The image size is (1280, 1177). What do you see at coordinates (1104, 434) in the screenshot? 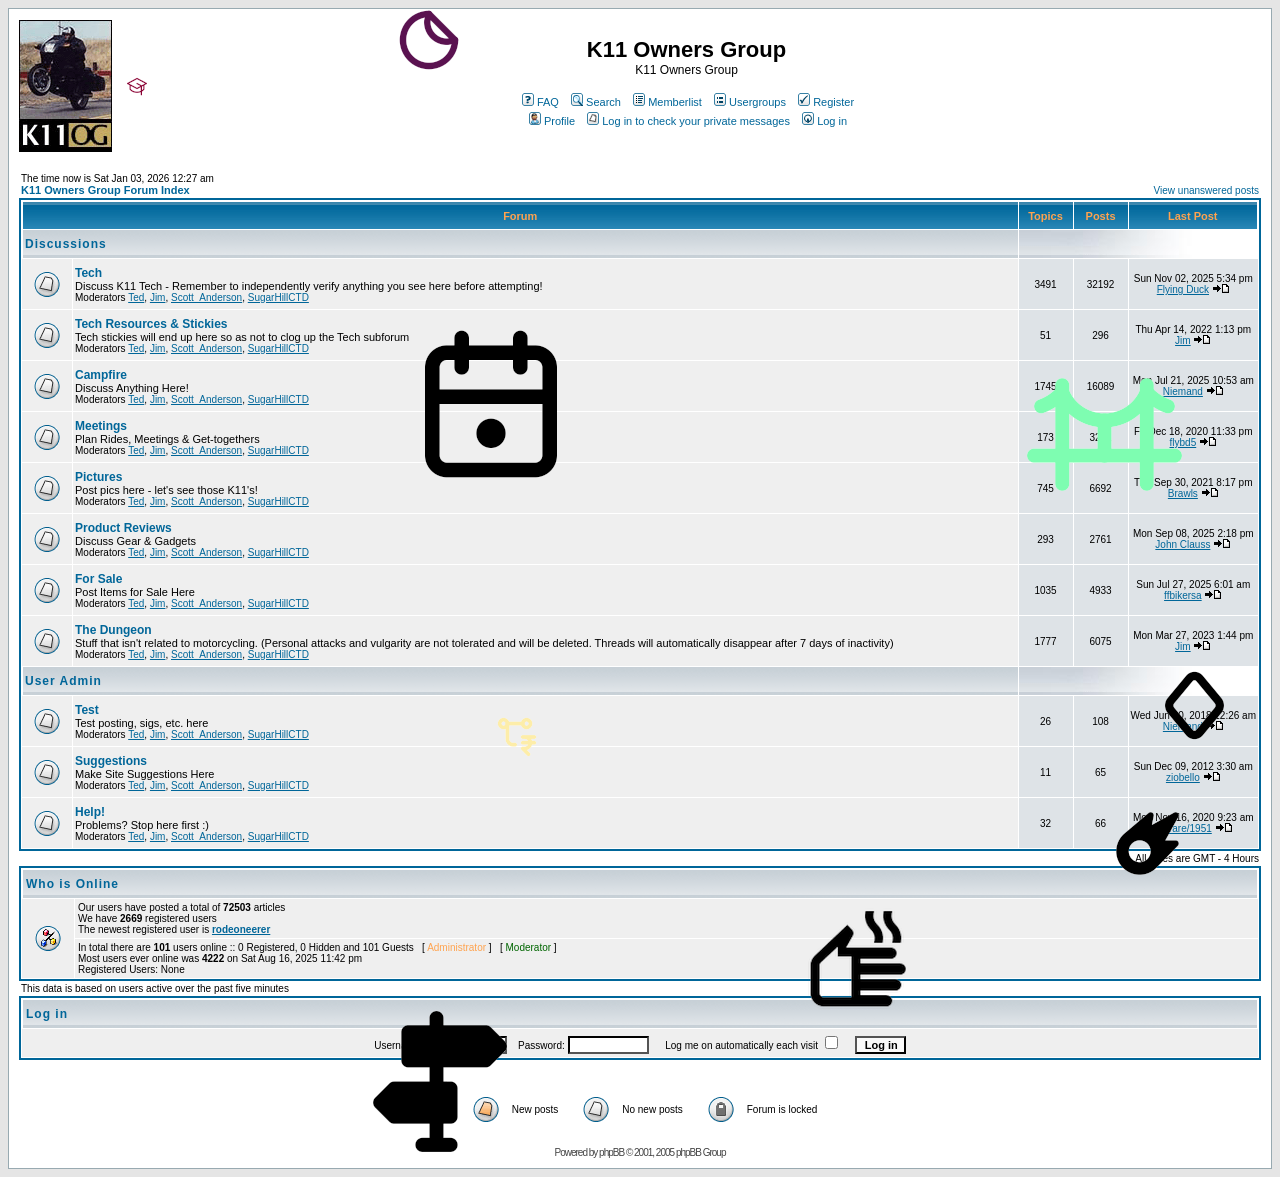
I see `view bridge or infrastructure information` at bounding box center [1104, 434].